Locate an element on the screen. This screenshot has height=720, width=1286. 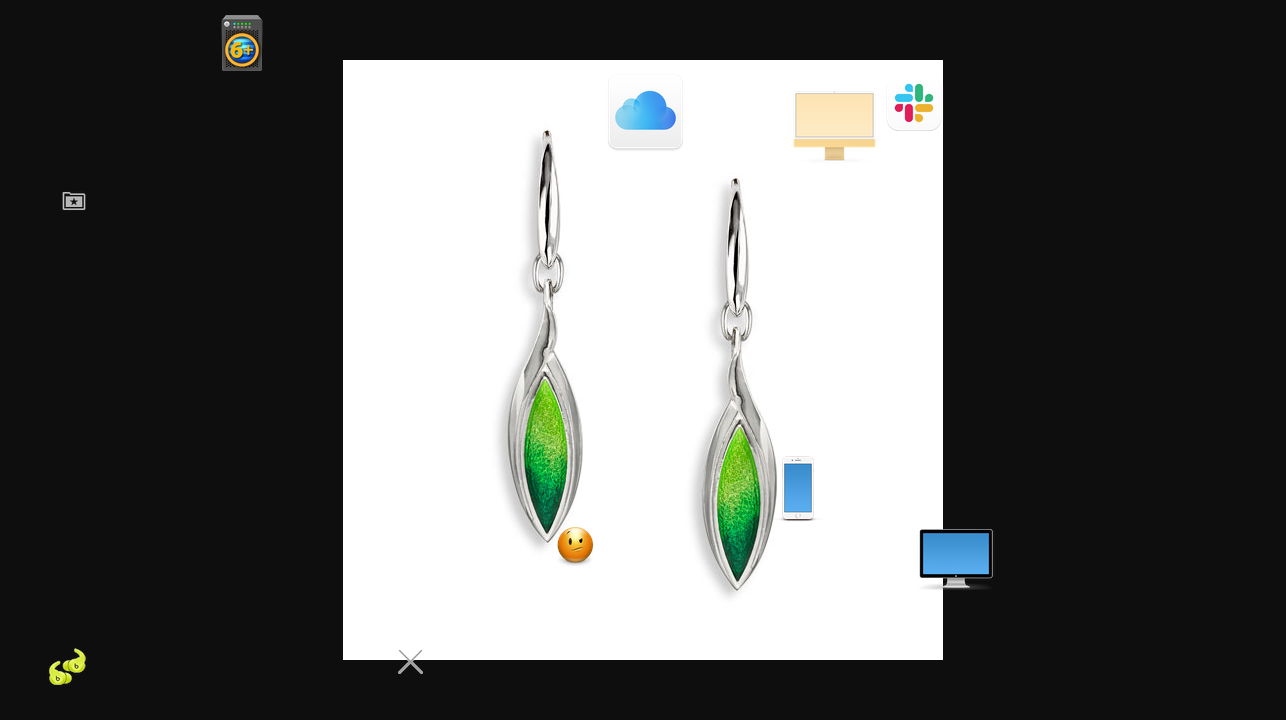
delete or remove an item is located at coordinates (398, 649).